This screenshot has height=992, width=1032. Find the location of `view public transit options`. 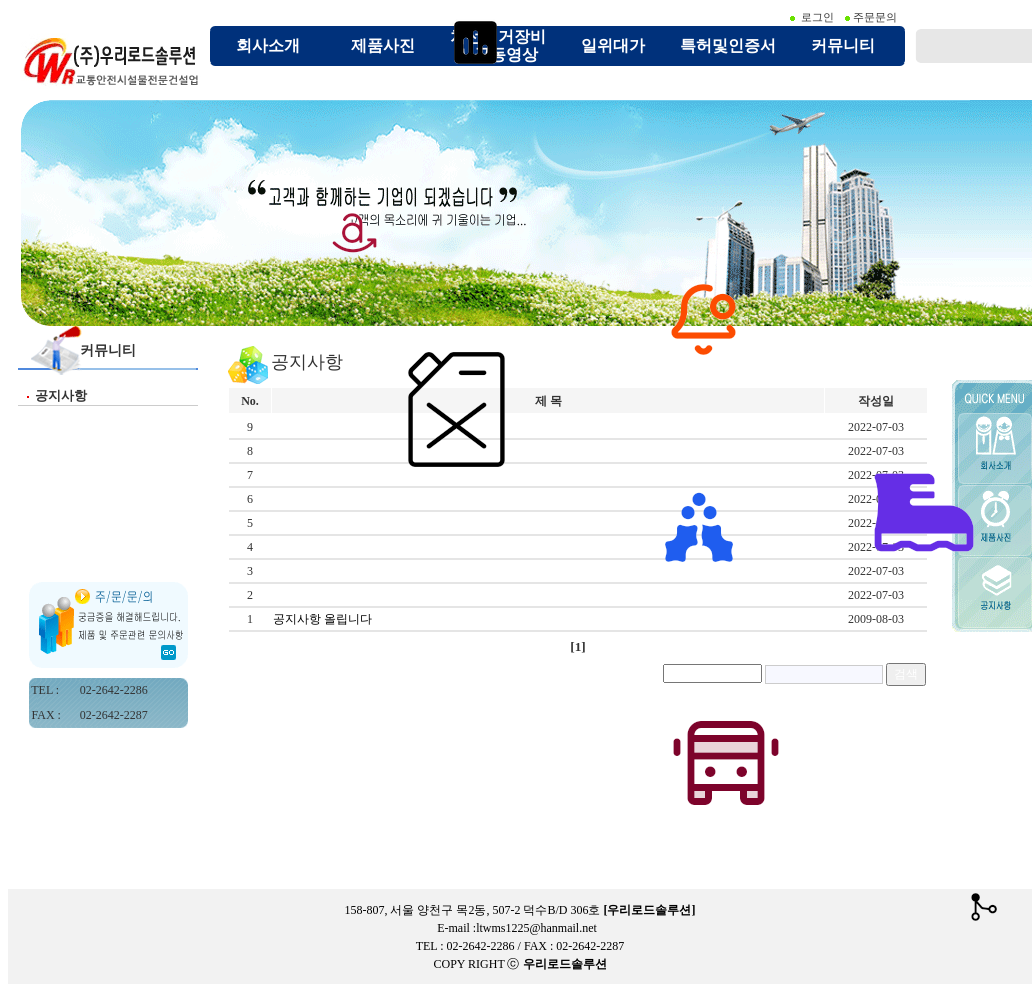

view public transit options is located at coordinates (726, 763).